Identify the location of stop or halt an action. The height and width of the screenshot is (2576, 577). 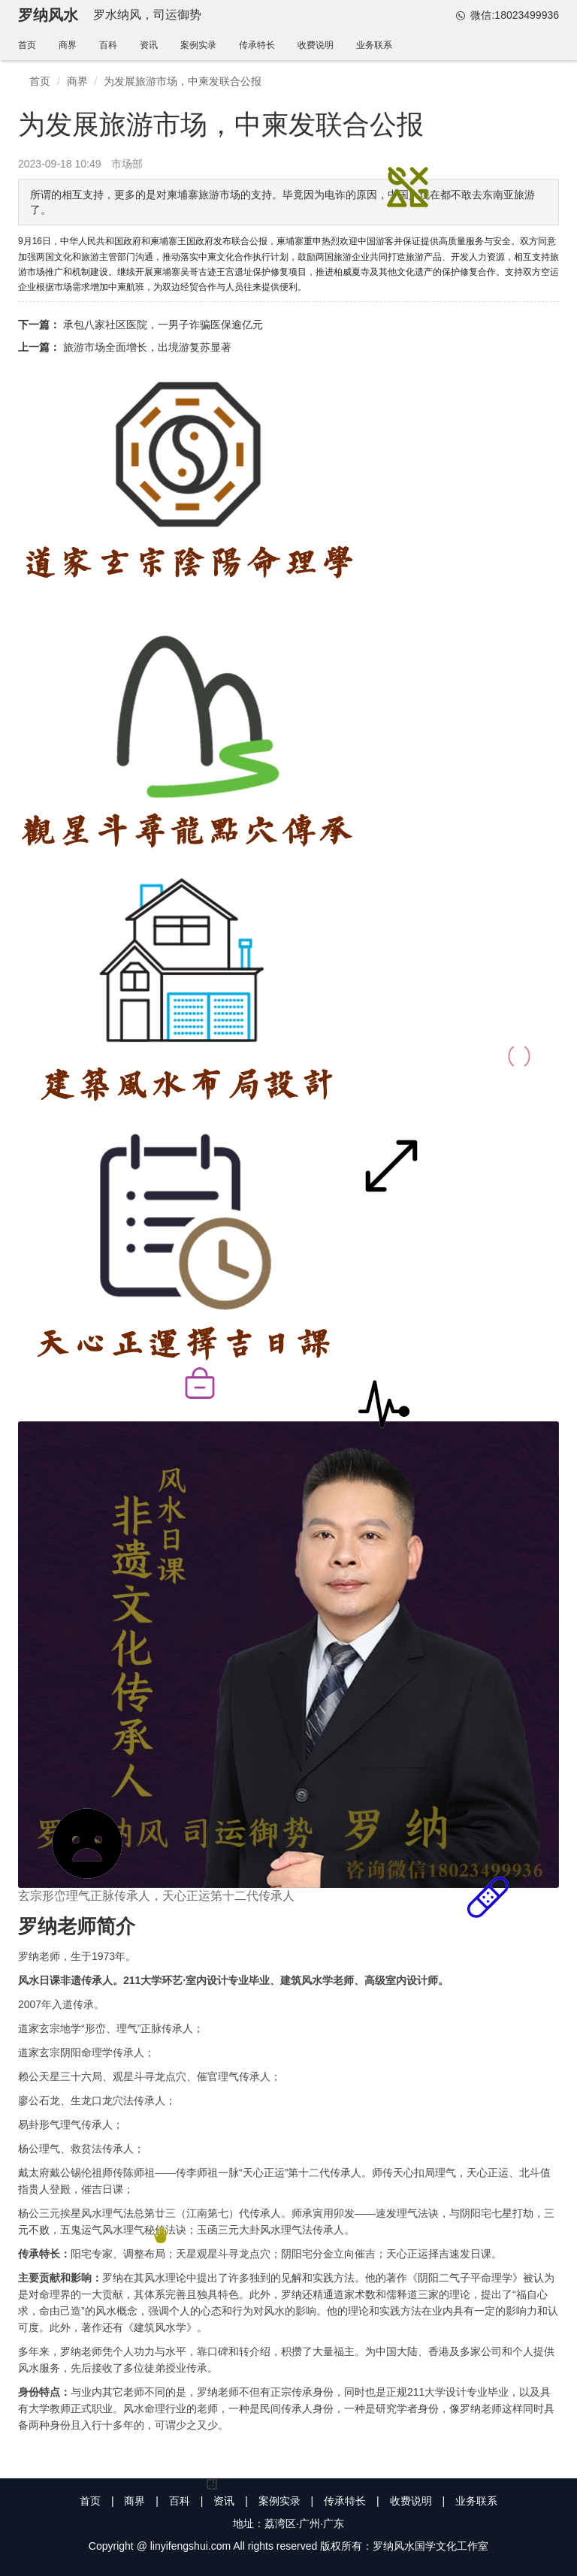
(160, 2235).